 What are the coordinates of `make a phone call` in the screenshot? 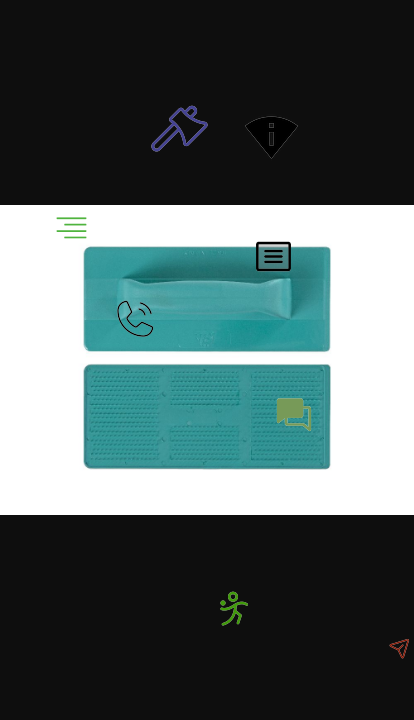 It's located at (136, 318).